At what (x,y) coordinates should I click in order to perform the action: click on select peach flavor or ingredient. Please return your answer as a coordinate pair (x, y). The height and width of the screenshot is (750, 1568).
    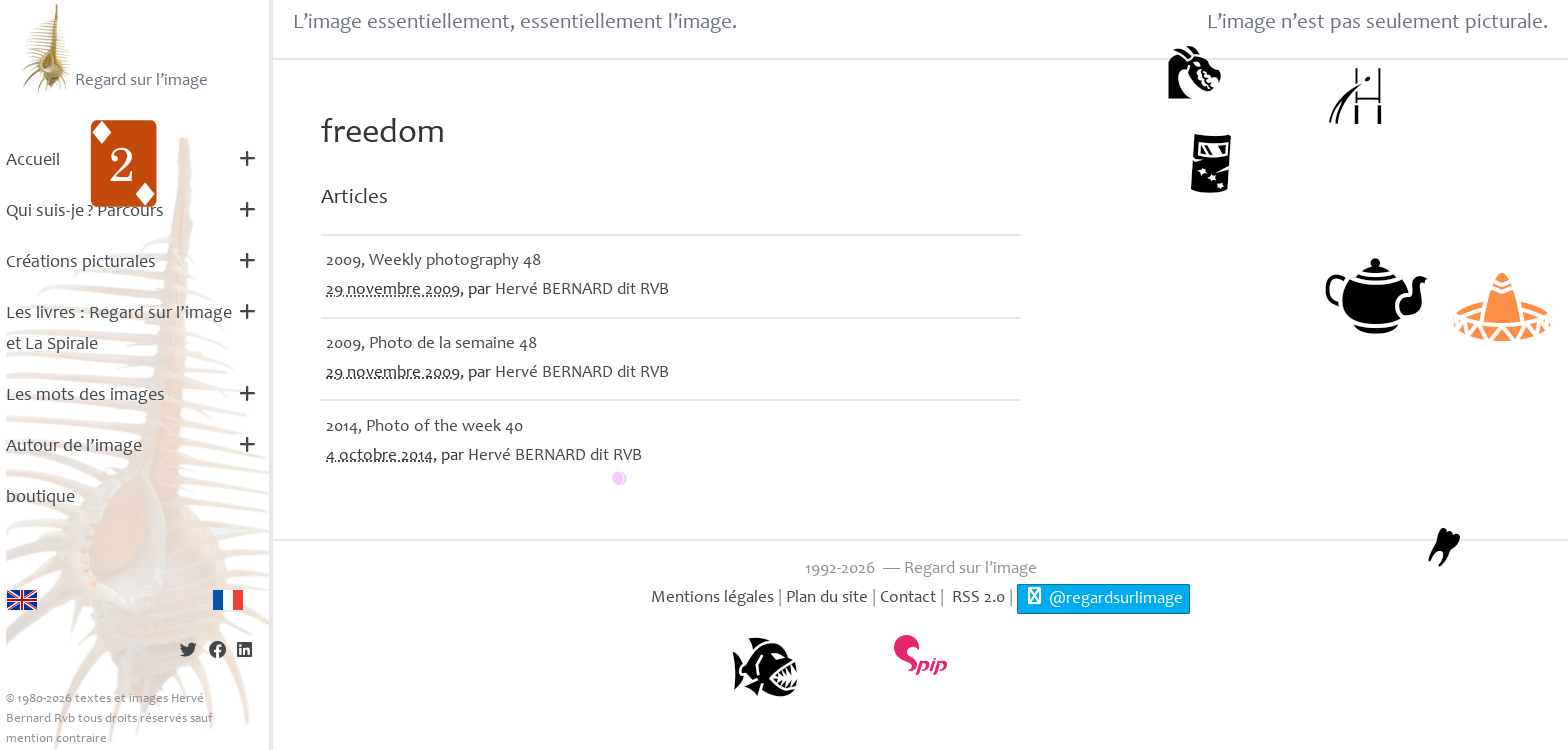
    Looking at the image, I should click on (619, 476).